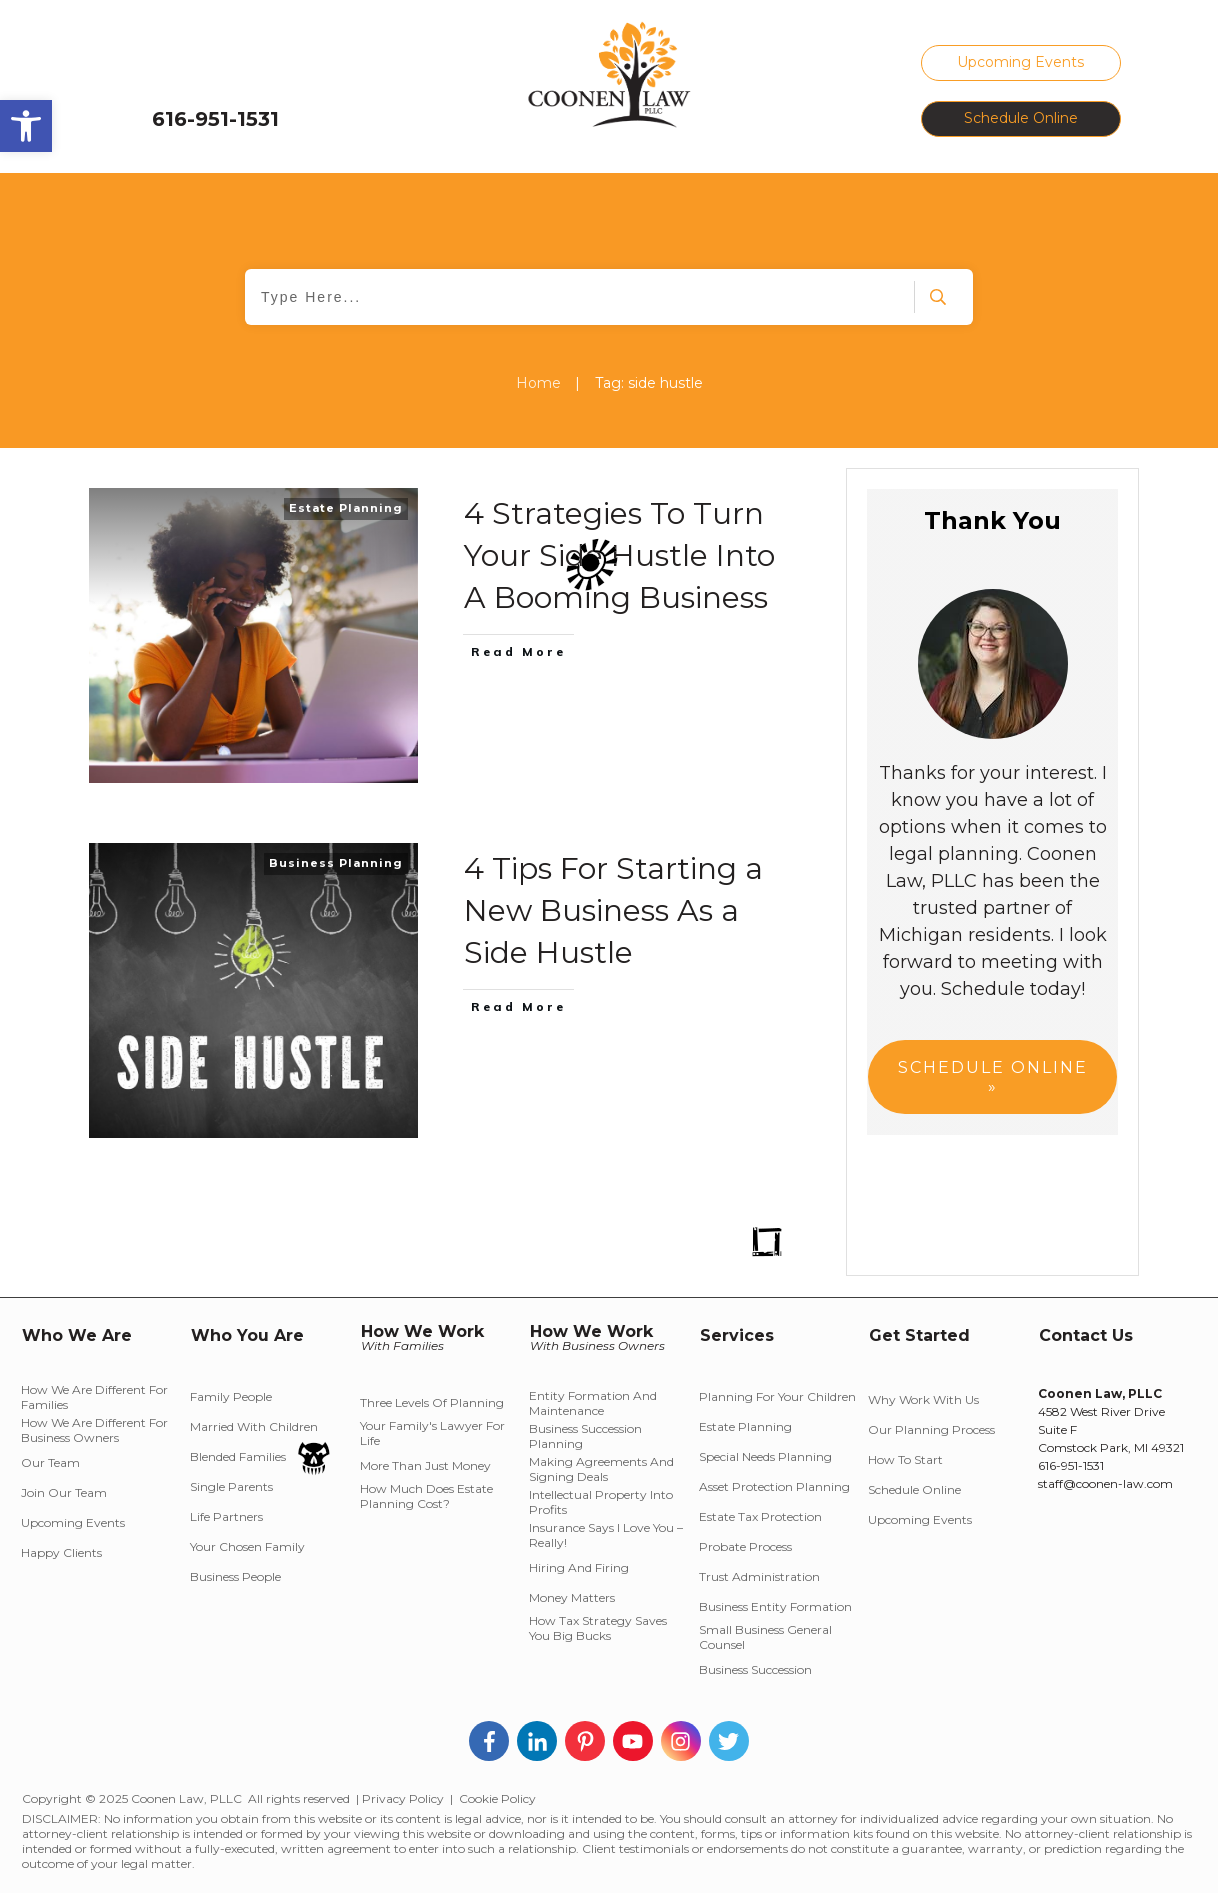 The image size is (1218, 1894). What do you see at coordinates (767, 1242) in the screenshot?
I see `select a wooden frame border style` at bounding box center [767, 1242].